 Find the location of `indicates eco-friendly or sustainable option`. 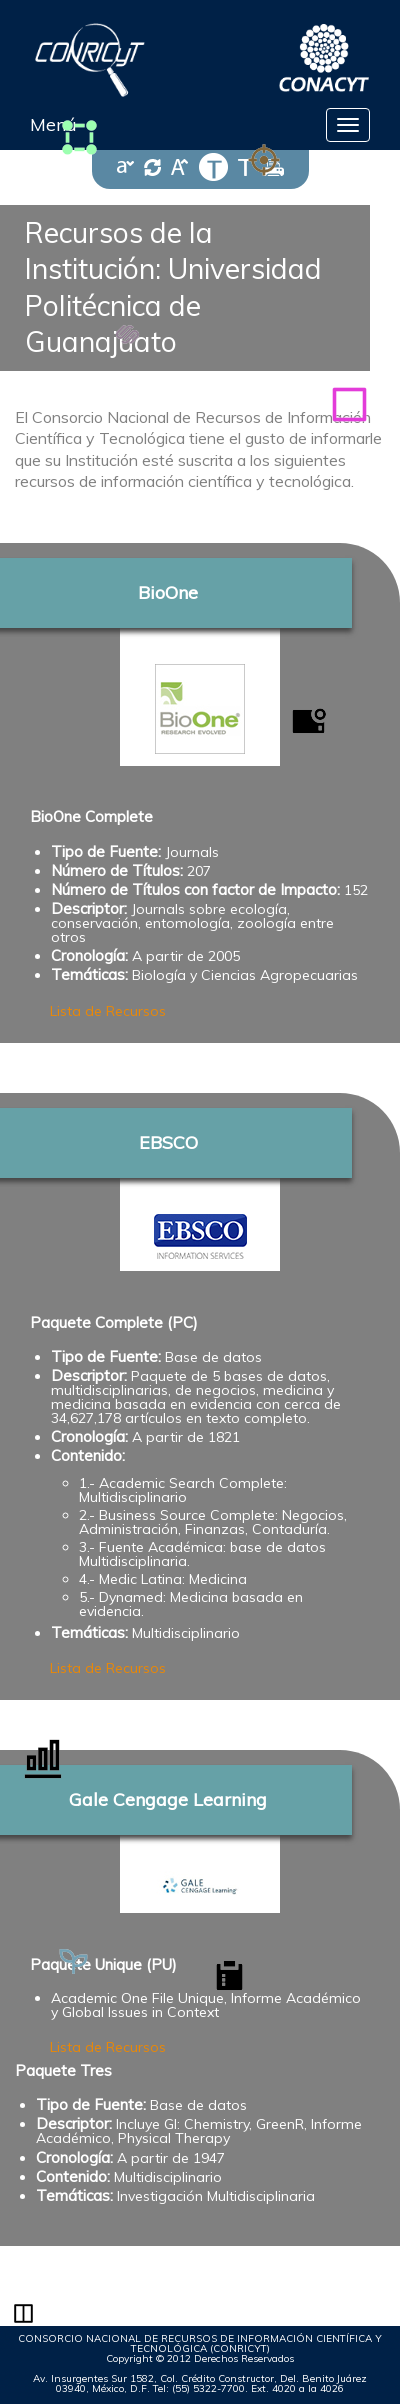

indicates eco-friendly or sustainable option is located at coordinates (73, 1961).